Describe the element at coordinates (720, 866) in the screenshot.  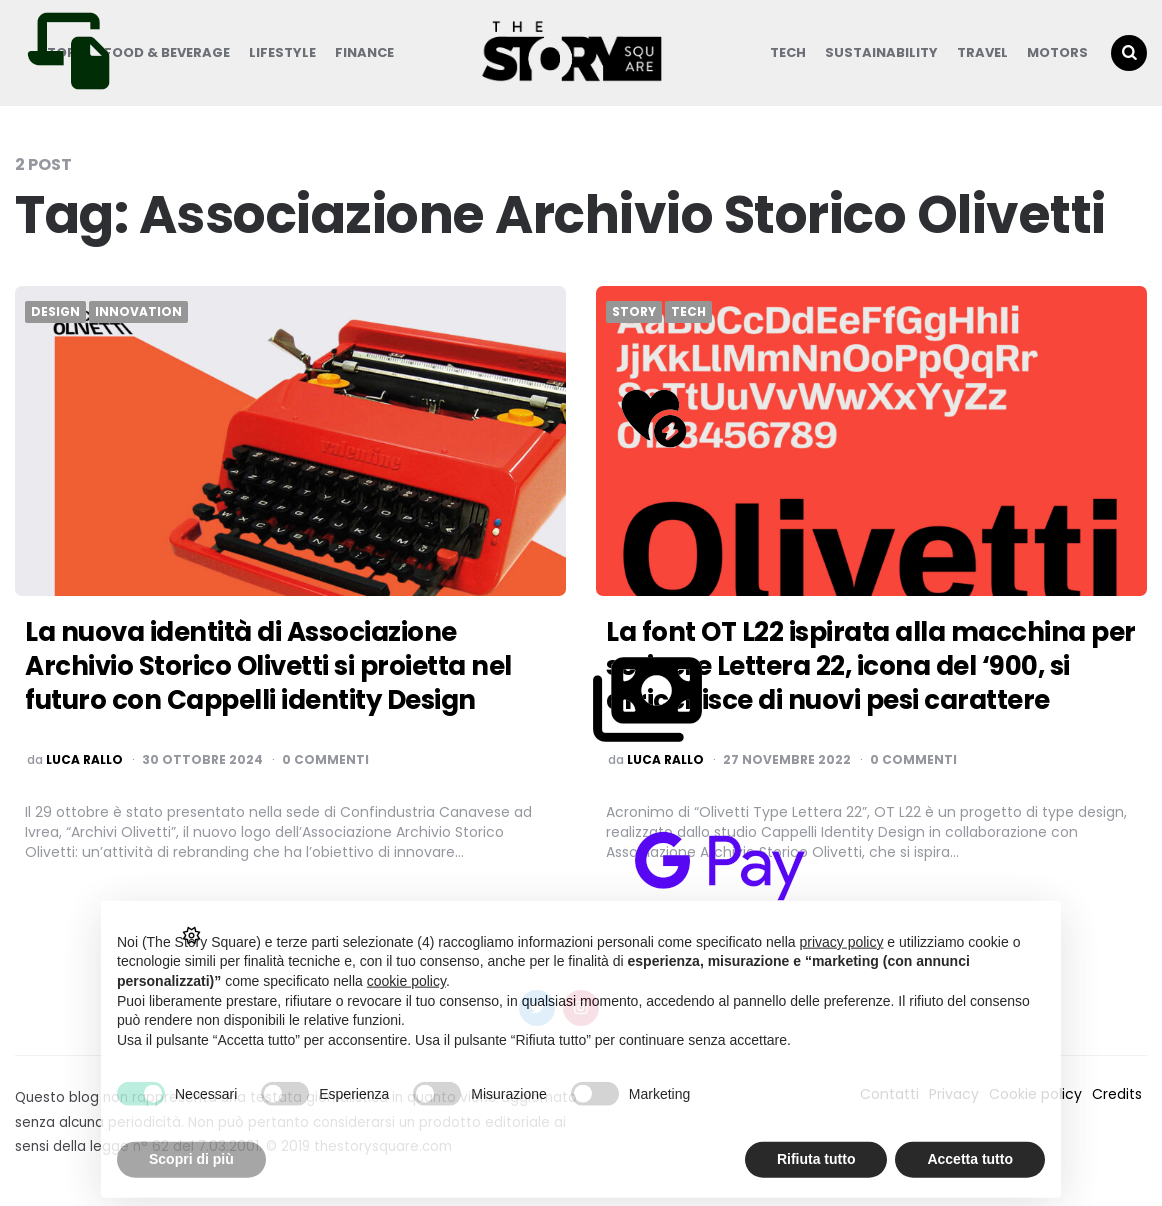
I see `pay with google pay` at that location.